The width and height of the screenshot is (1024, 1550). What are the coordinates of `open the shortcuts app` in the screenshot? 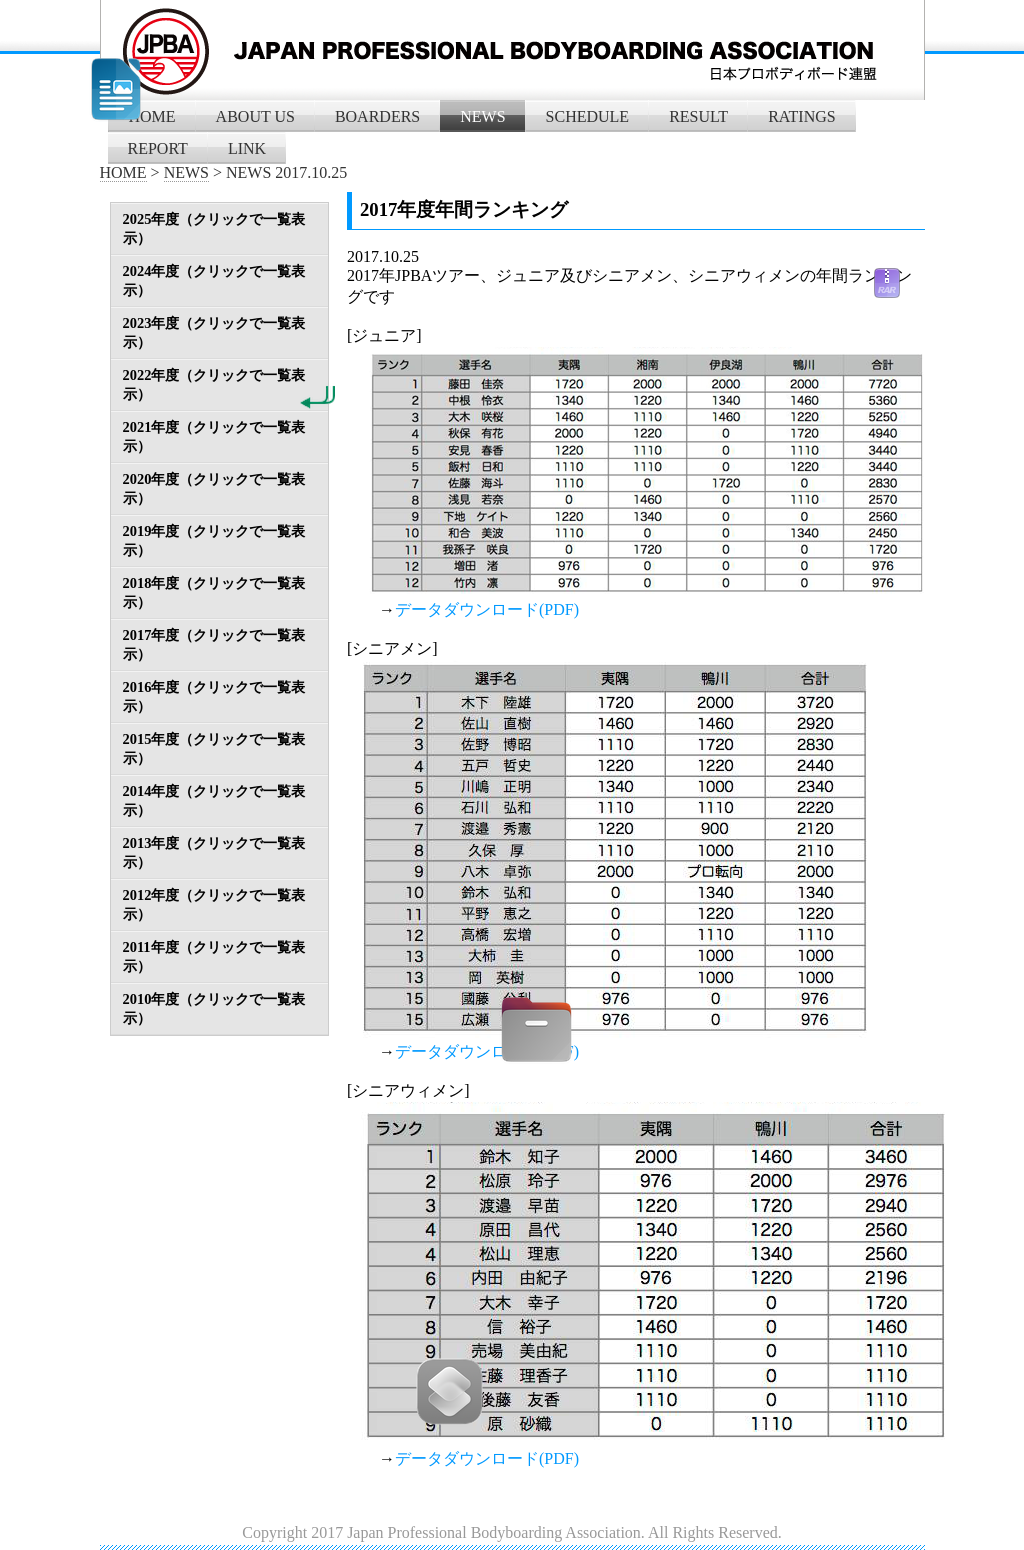 It's located at (449, 1391).